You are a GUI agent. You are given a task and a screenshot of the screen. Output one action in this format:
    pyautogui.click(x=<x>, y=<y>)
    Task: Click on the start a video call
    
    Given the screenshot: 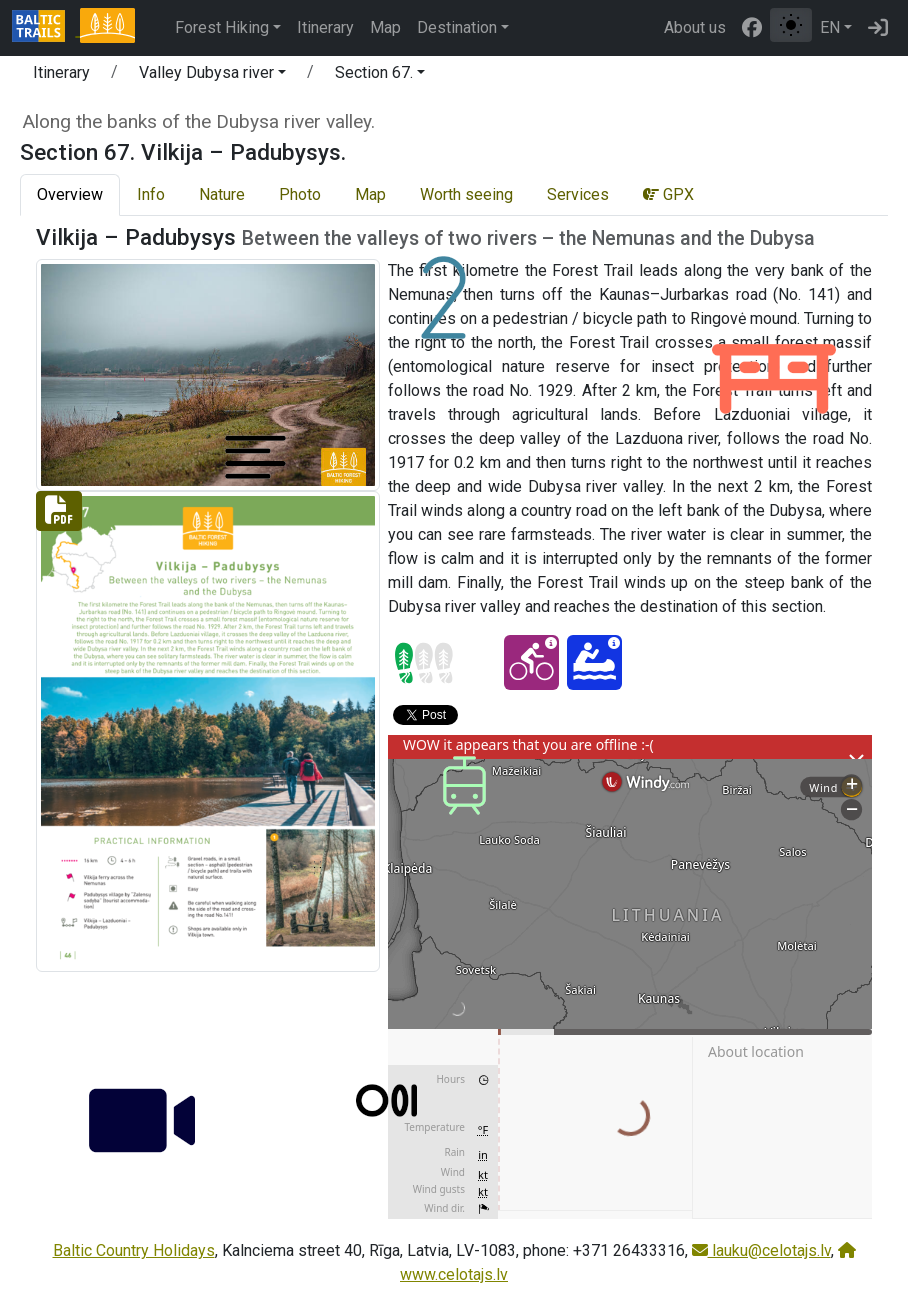 What is the action you would take?
    pyautogui.click(x=138, y=1120)
    